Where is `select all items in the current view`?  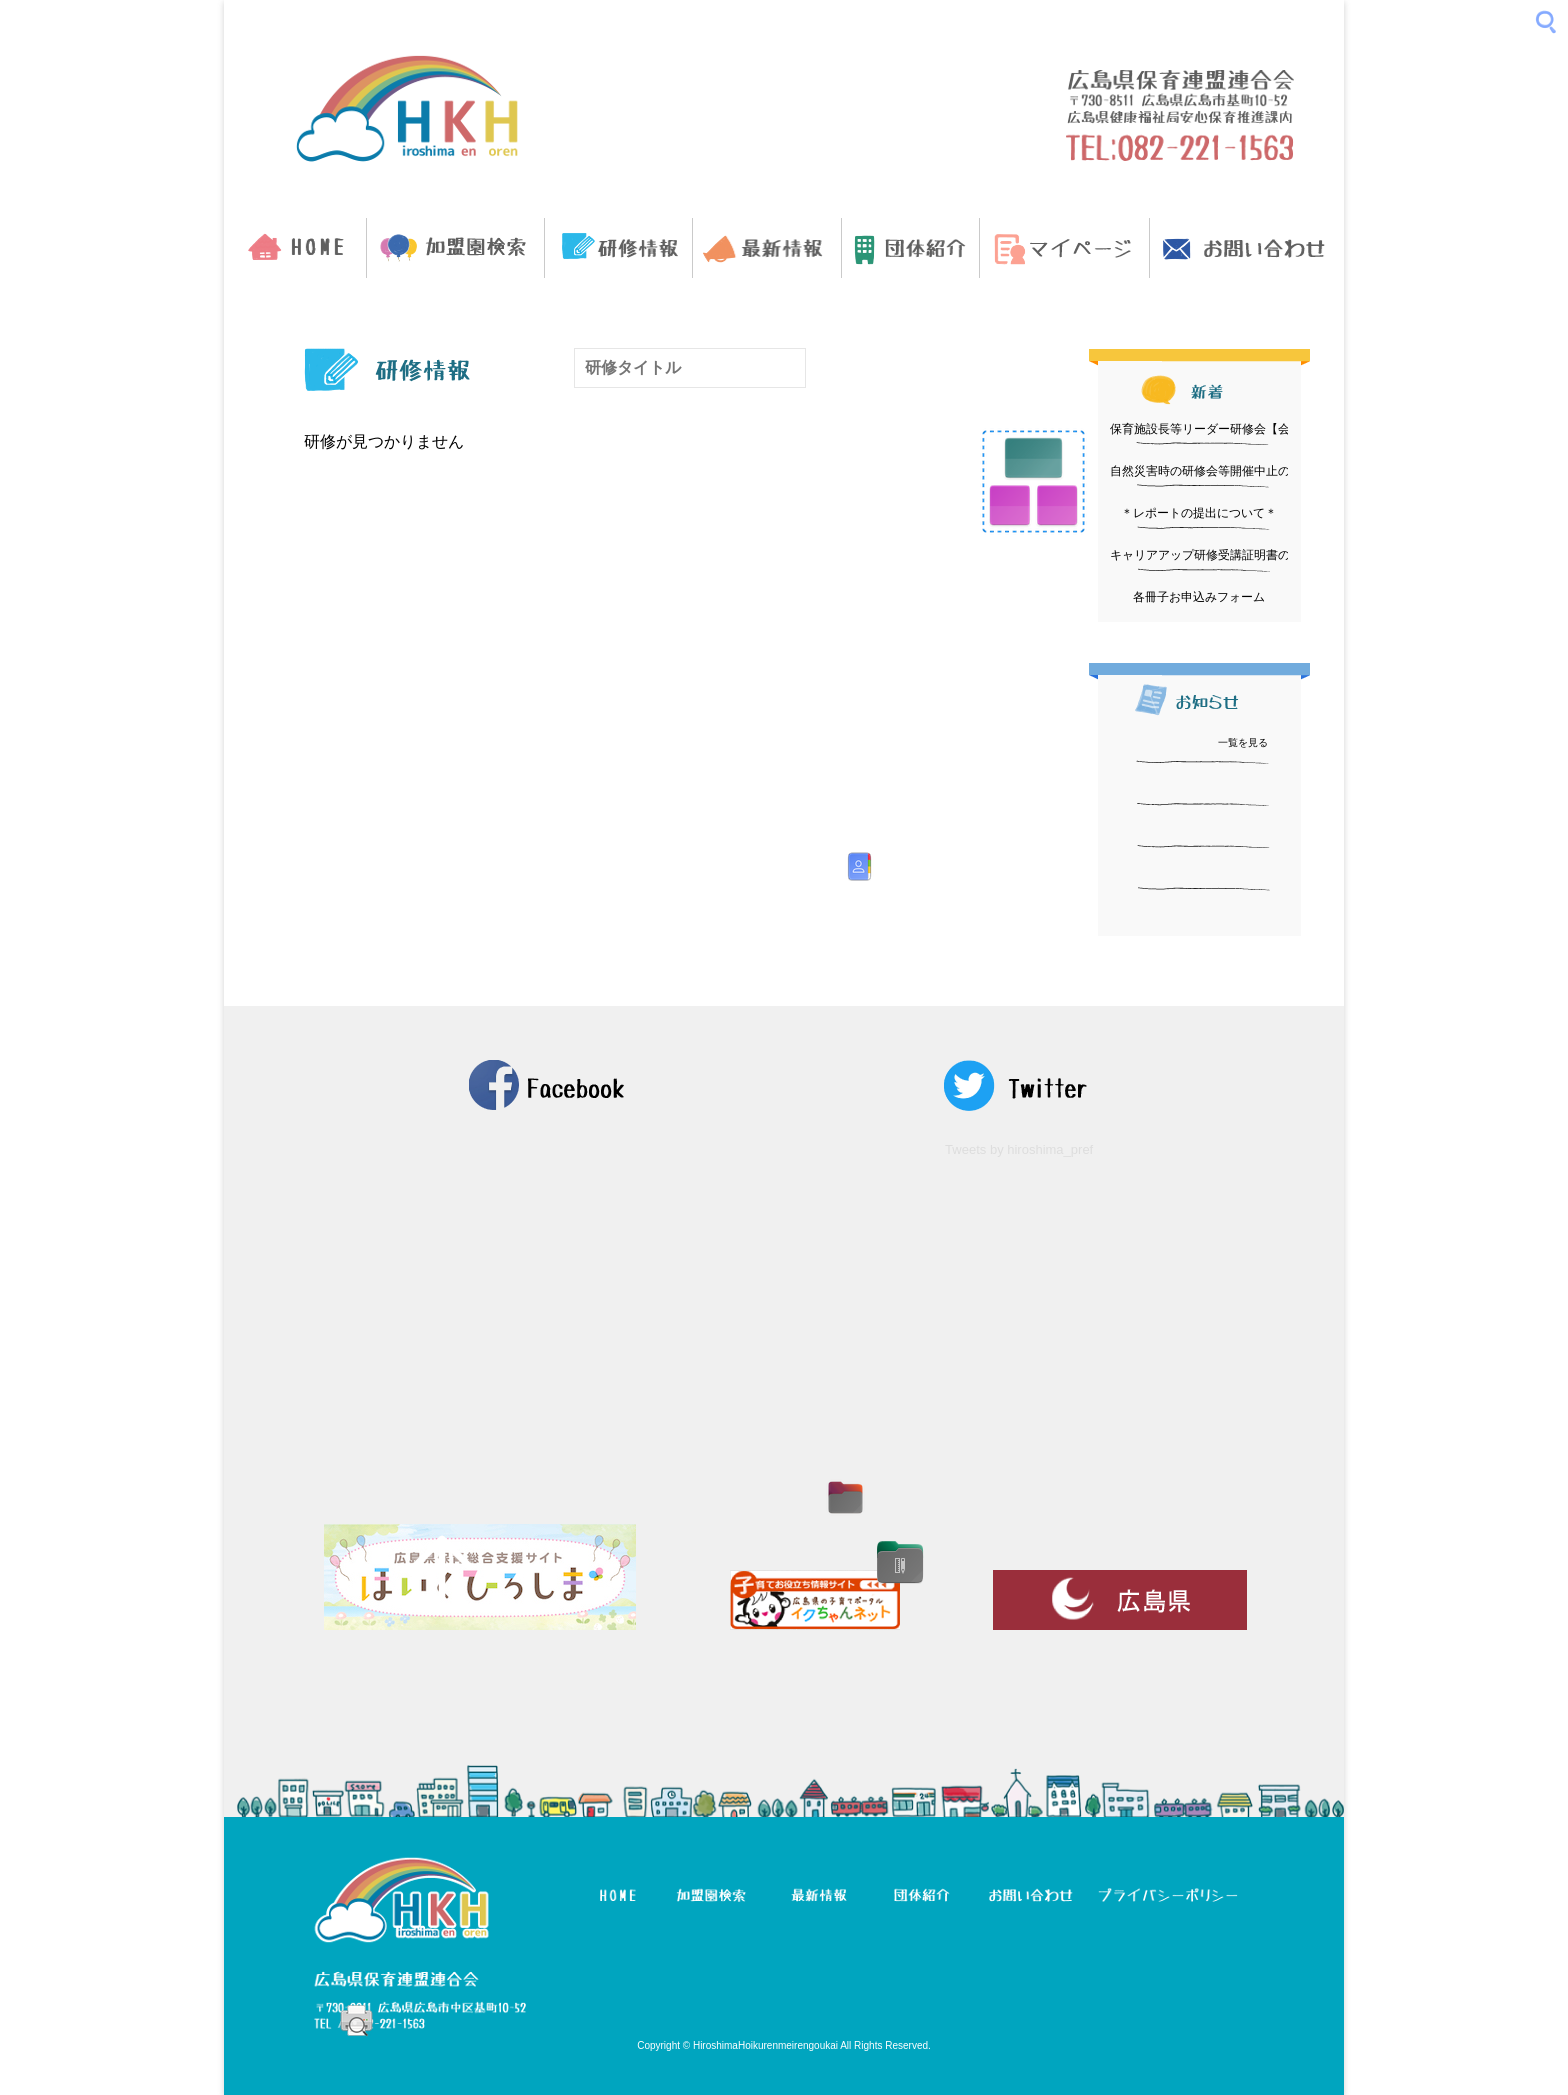
select all items in the current view is located at coordinates (1033, 481).